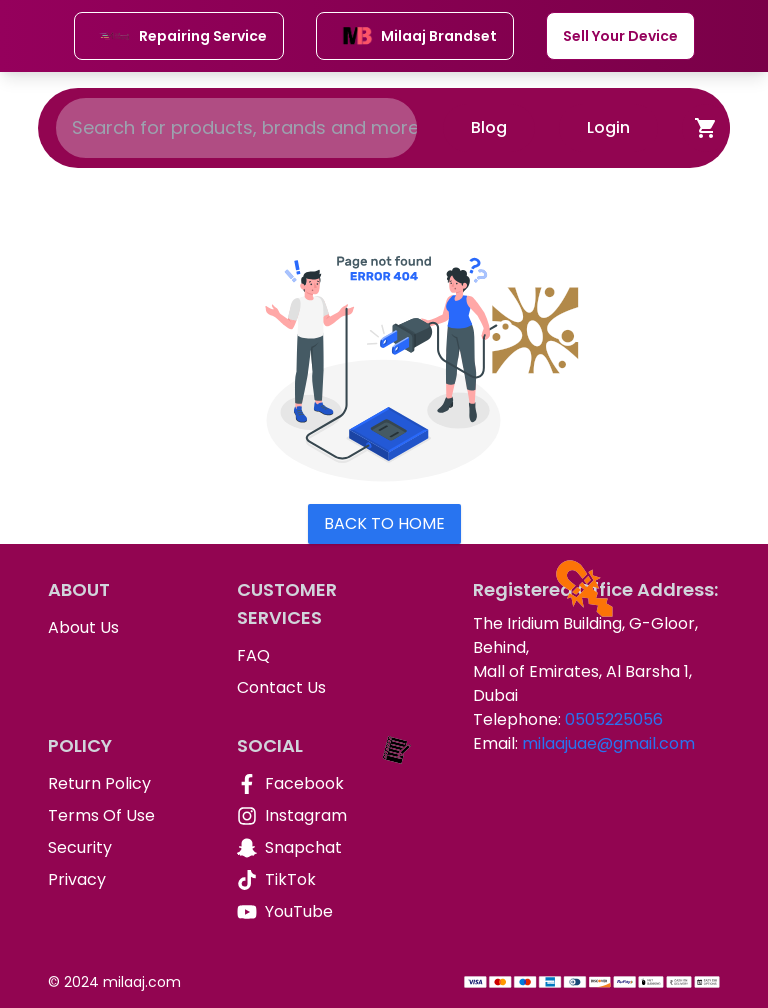  I want to click on trigger a splatter or explosion effect, so click(535, 330).